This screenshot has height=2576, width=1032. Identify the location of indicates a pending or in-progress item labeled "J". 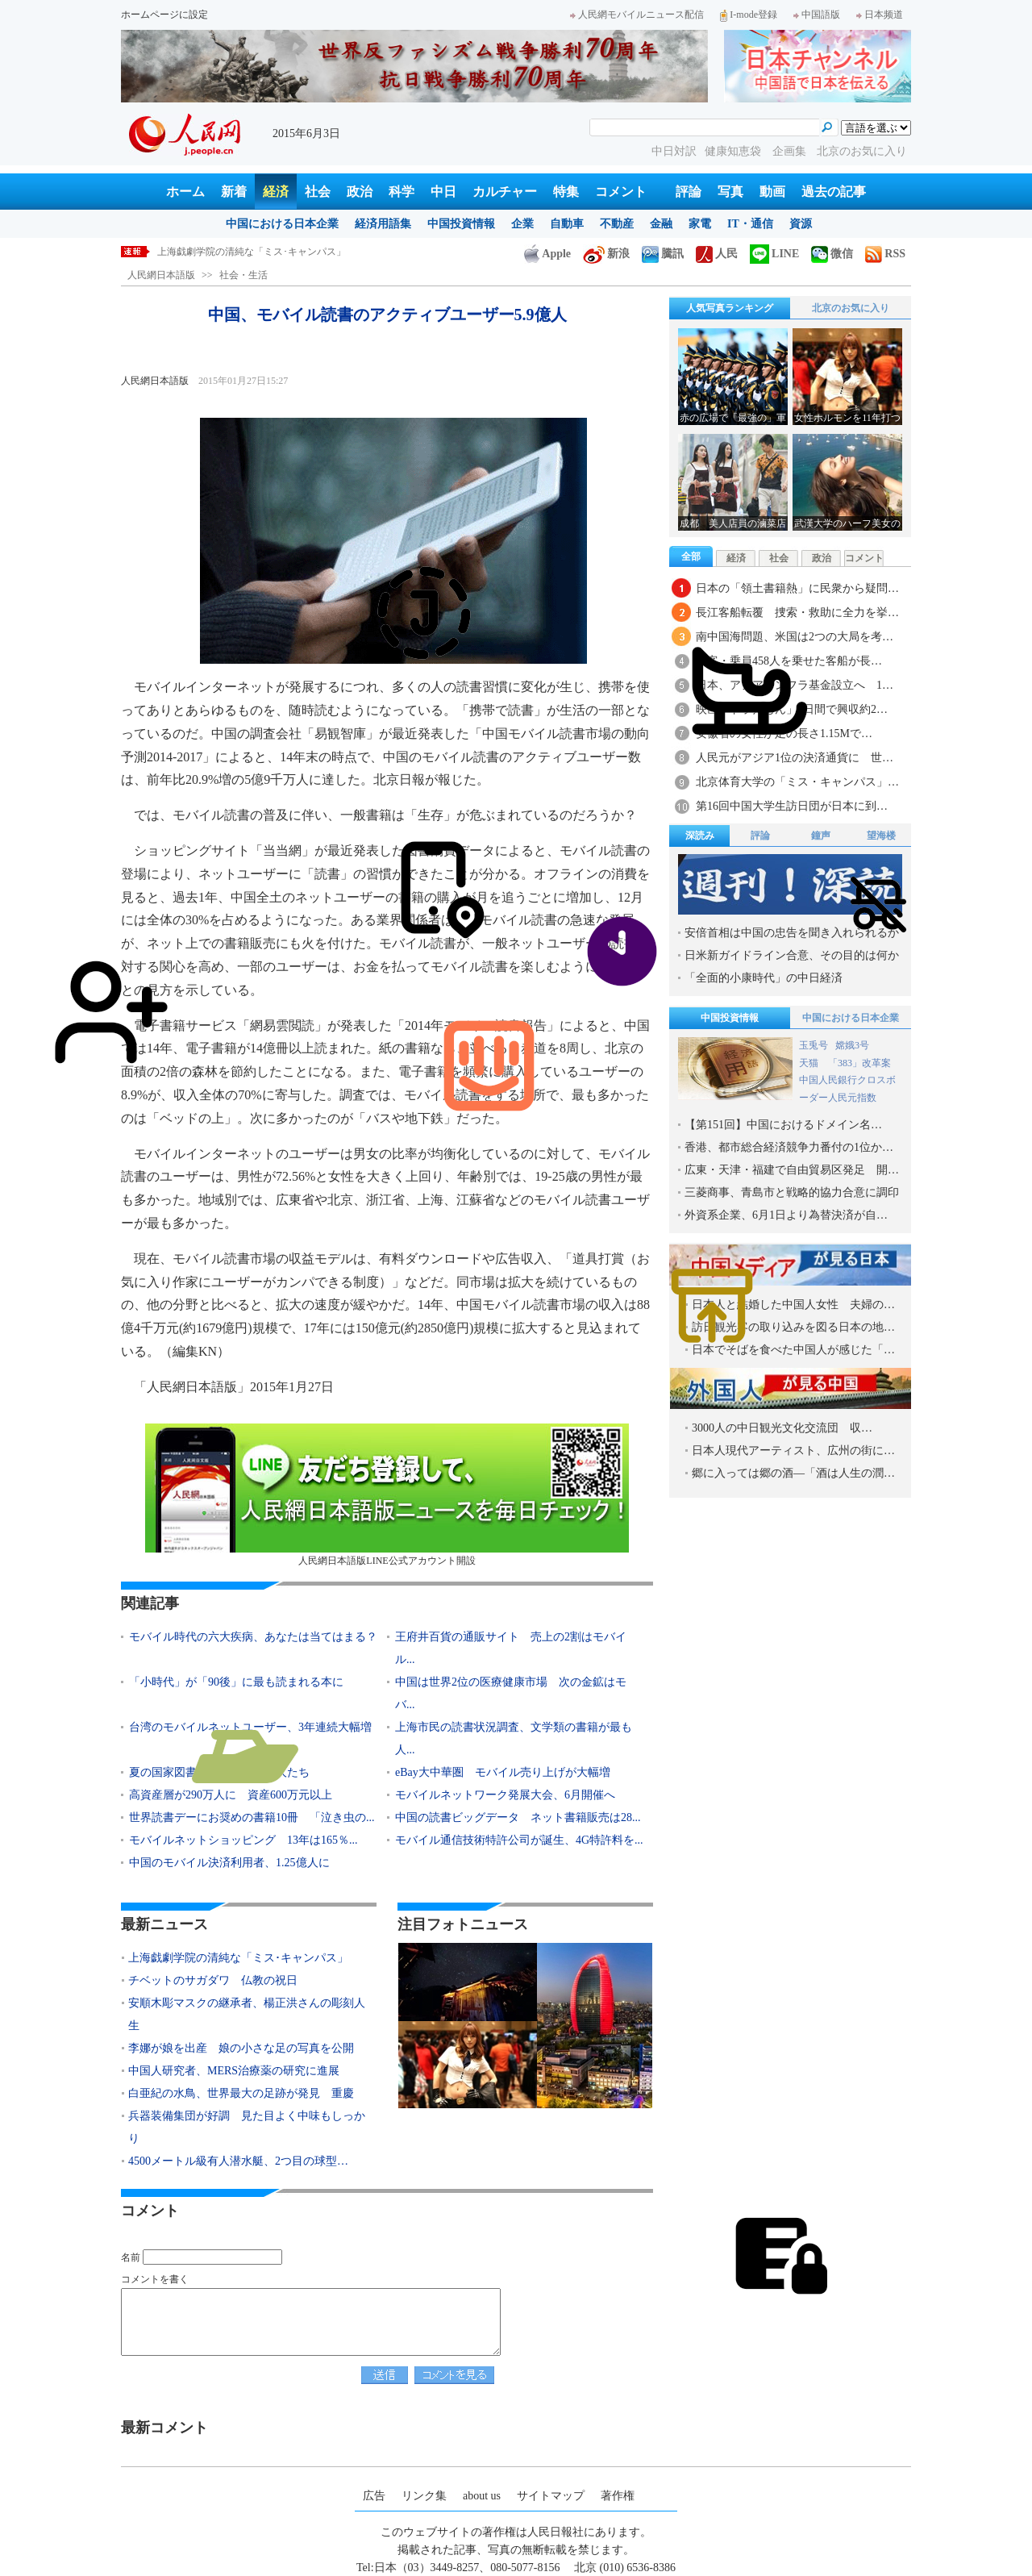
(424, 613).